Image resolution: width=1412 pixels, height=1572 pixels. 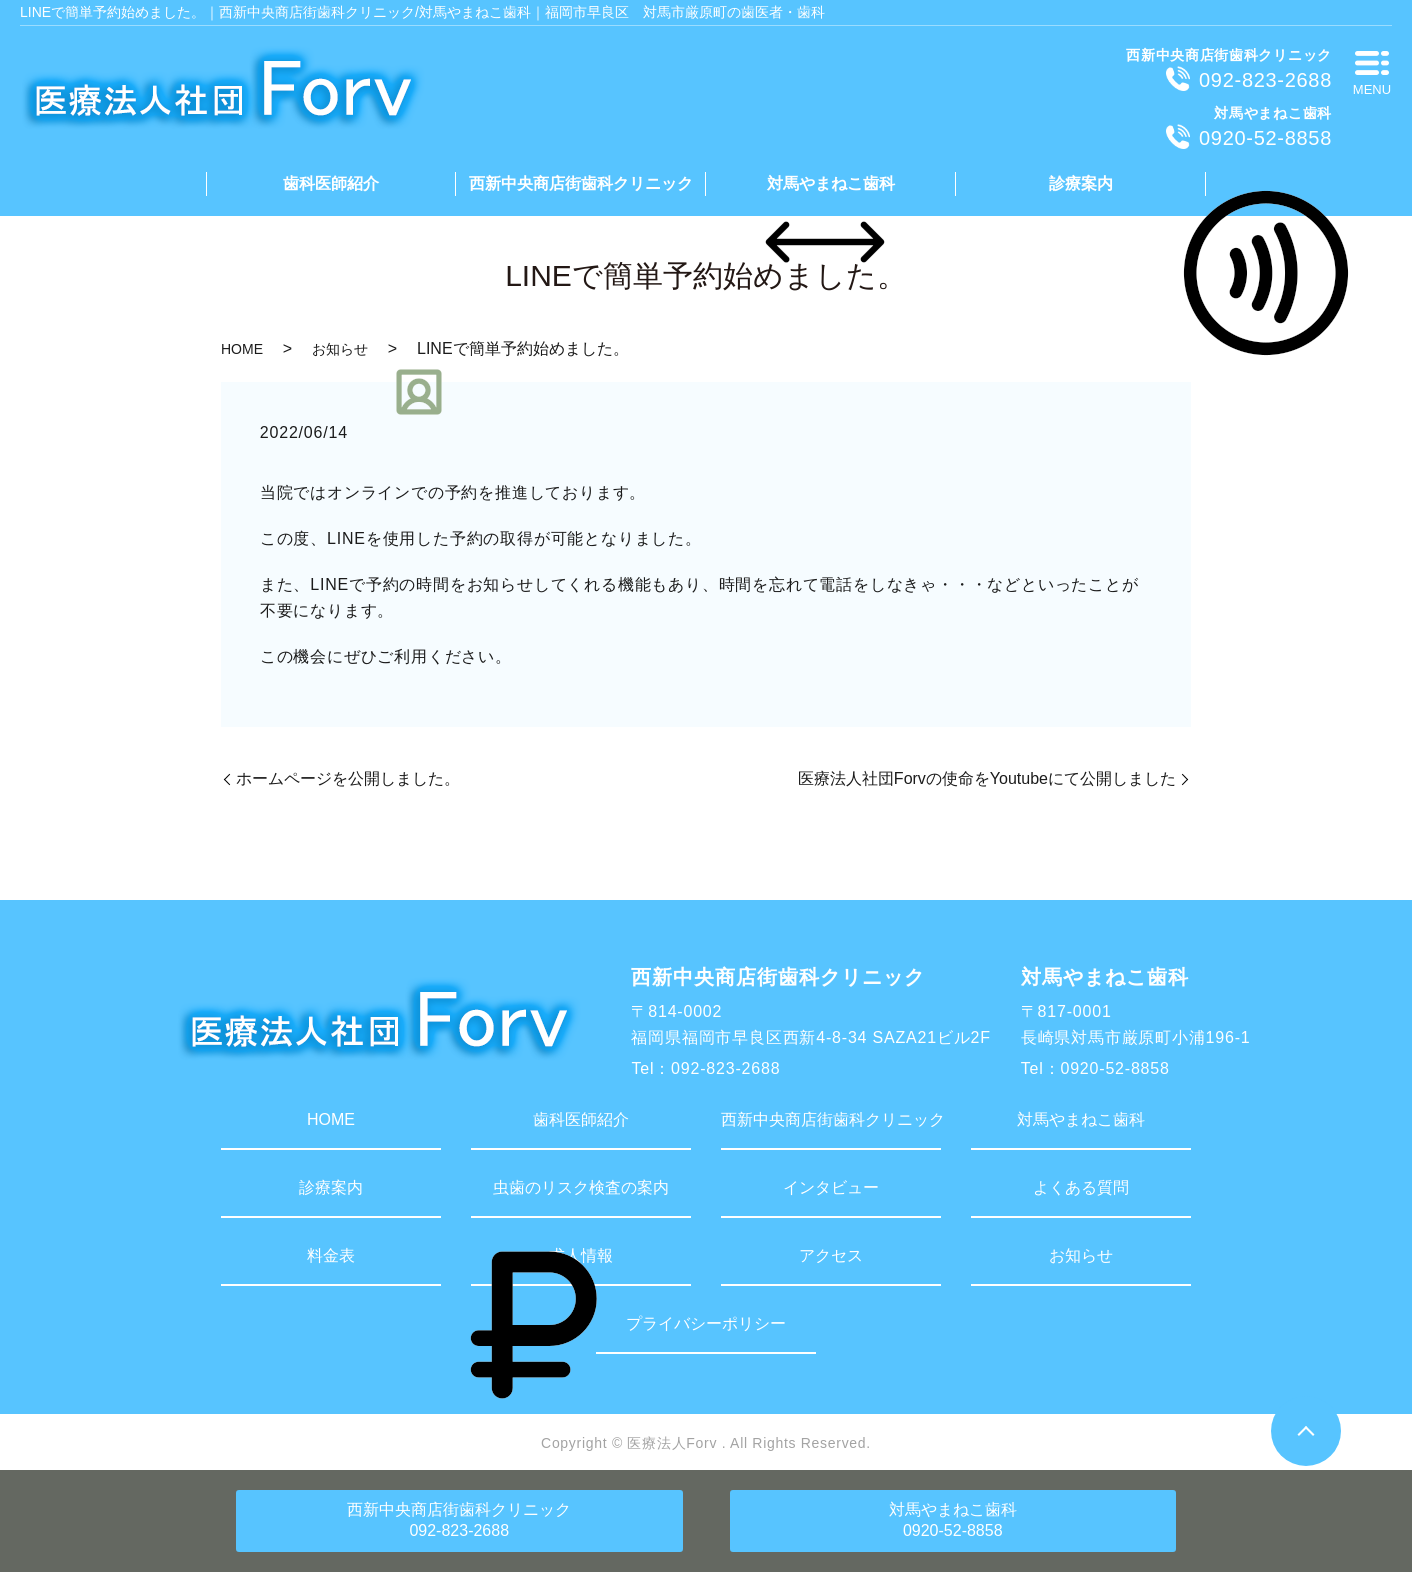 I want to click on tap to pay with contactless payment, so click(x=1266, y=273).